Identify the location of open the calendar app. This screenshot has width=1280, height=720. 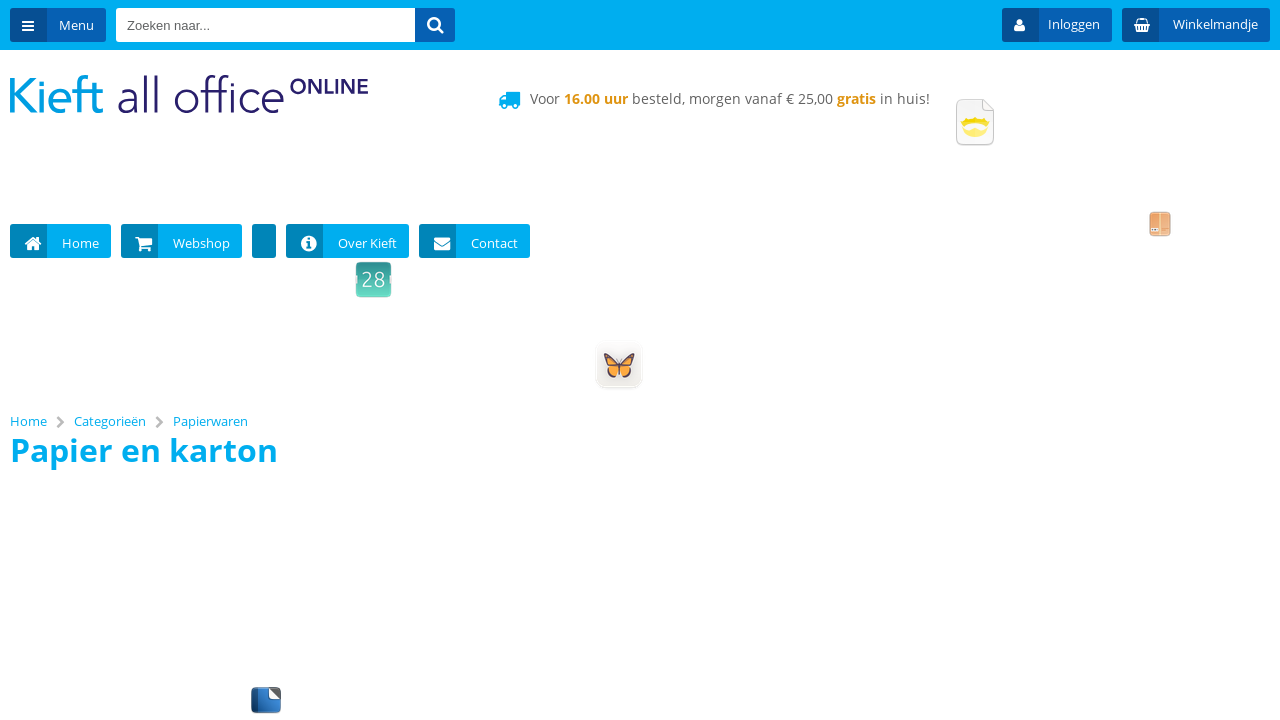
(373, 279).